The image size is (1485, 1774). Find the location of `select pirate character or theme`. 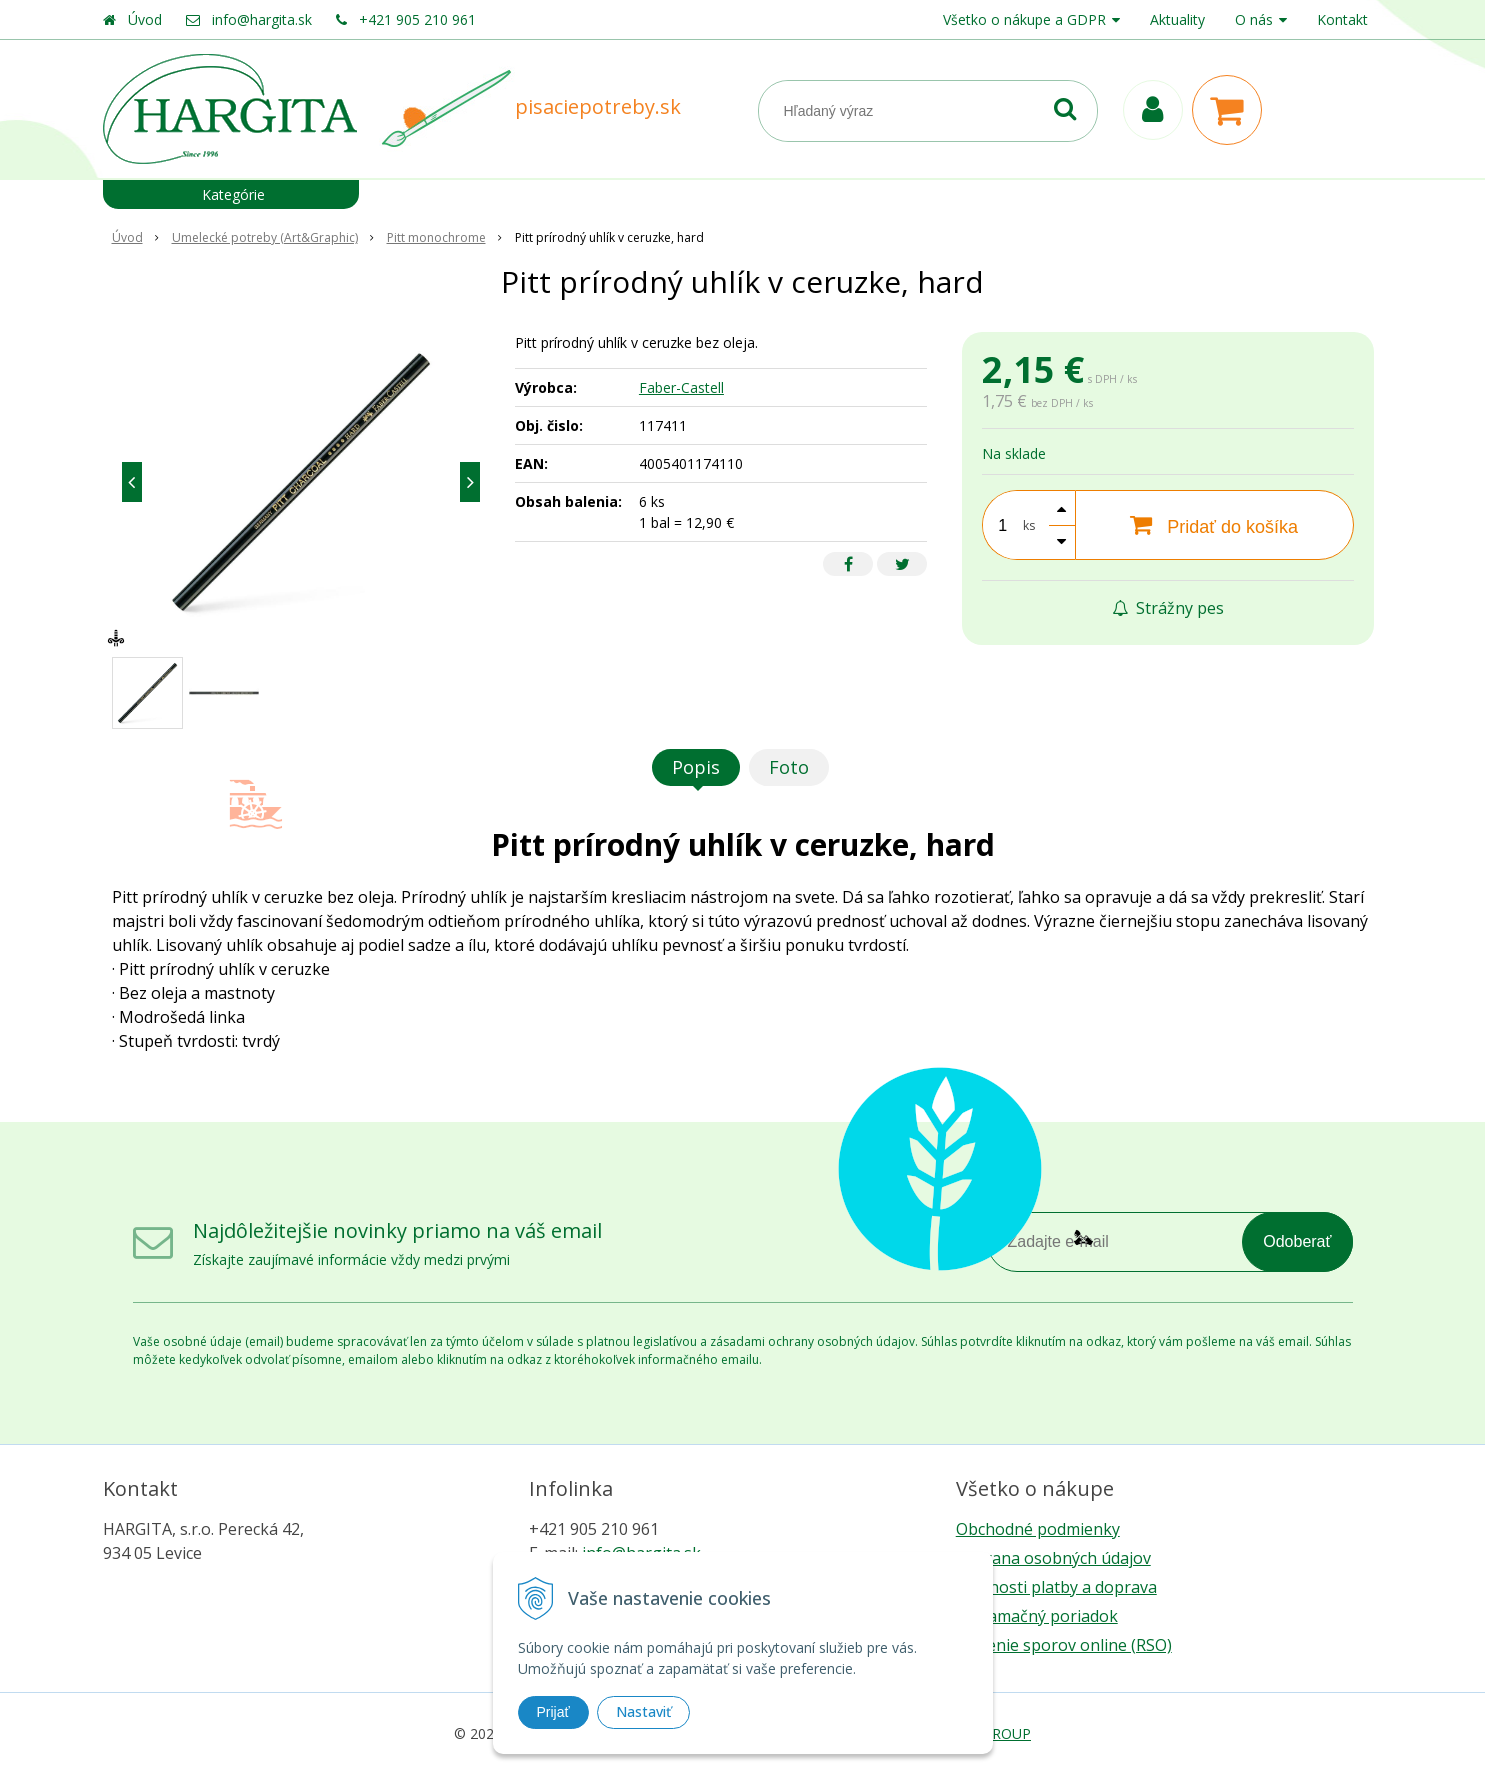

select pirate character or theme is located at coordinates (1083, 1237).